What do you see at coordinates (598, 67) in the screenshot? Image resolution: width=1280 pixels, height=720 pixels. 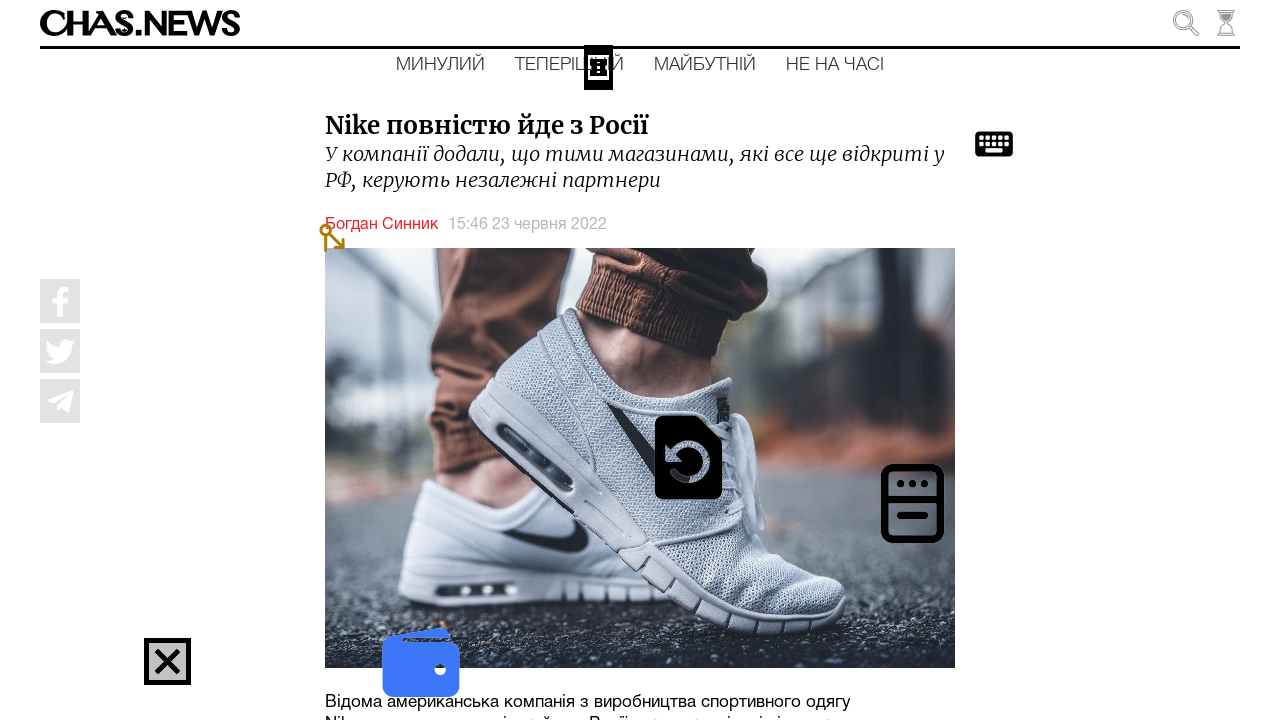 I see `book an appointment or reservation online` at bounding box center [598, 67].